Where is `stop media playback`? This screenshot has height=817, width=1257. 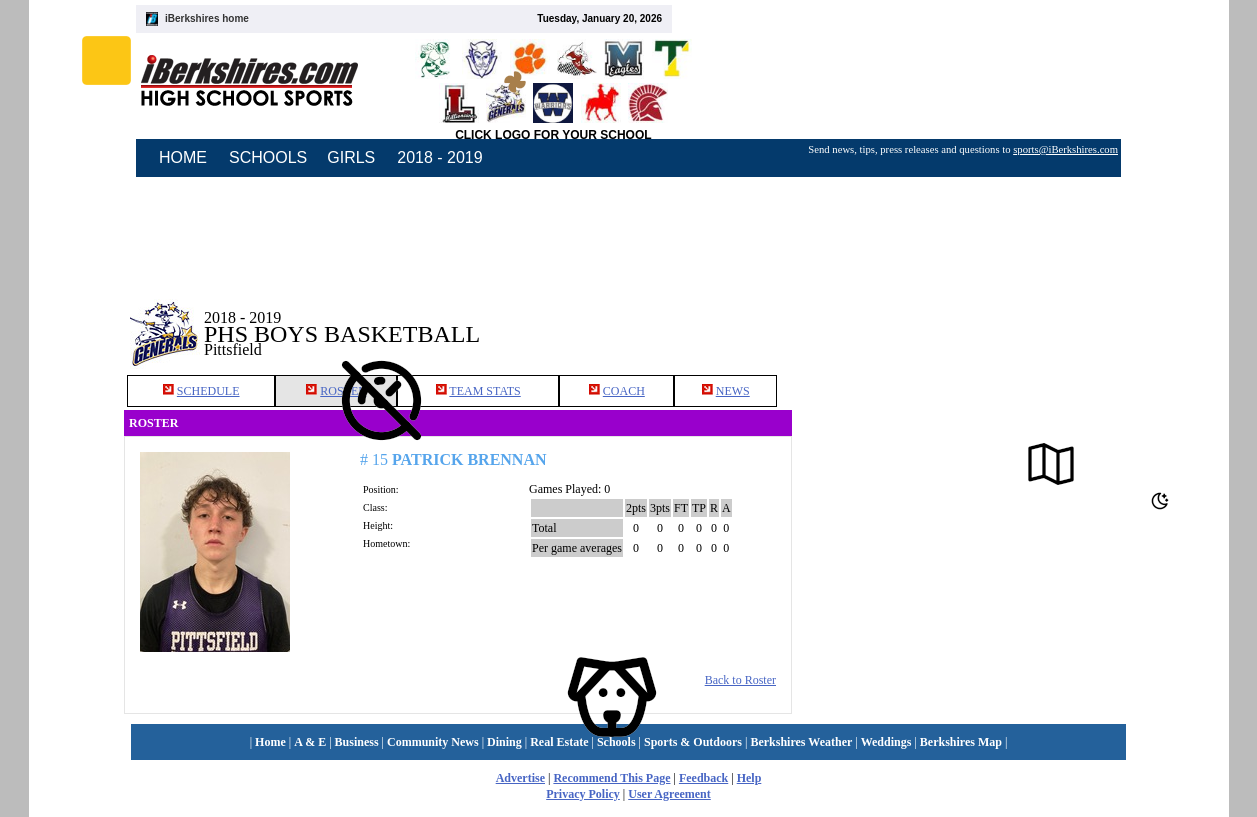
stop media playback is located at coordinates (106, 60).